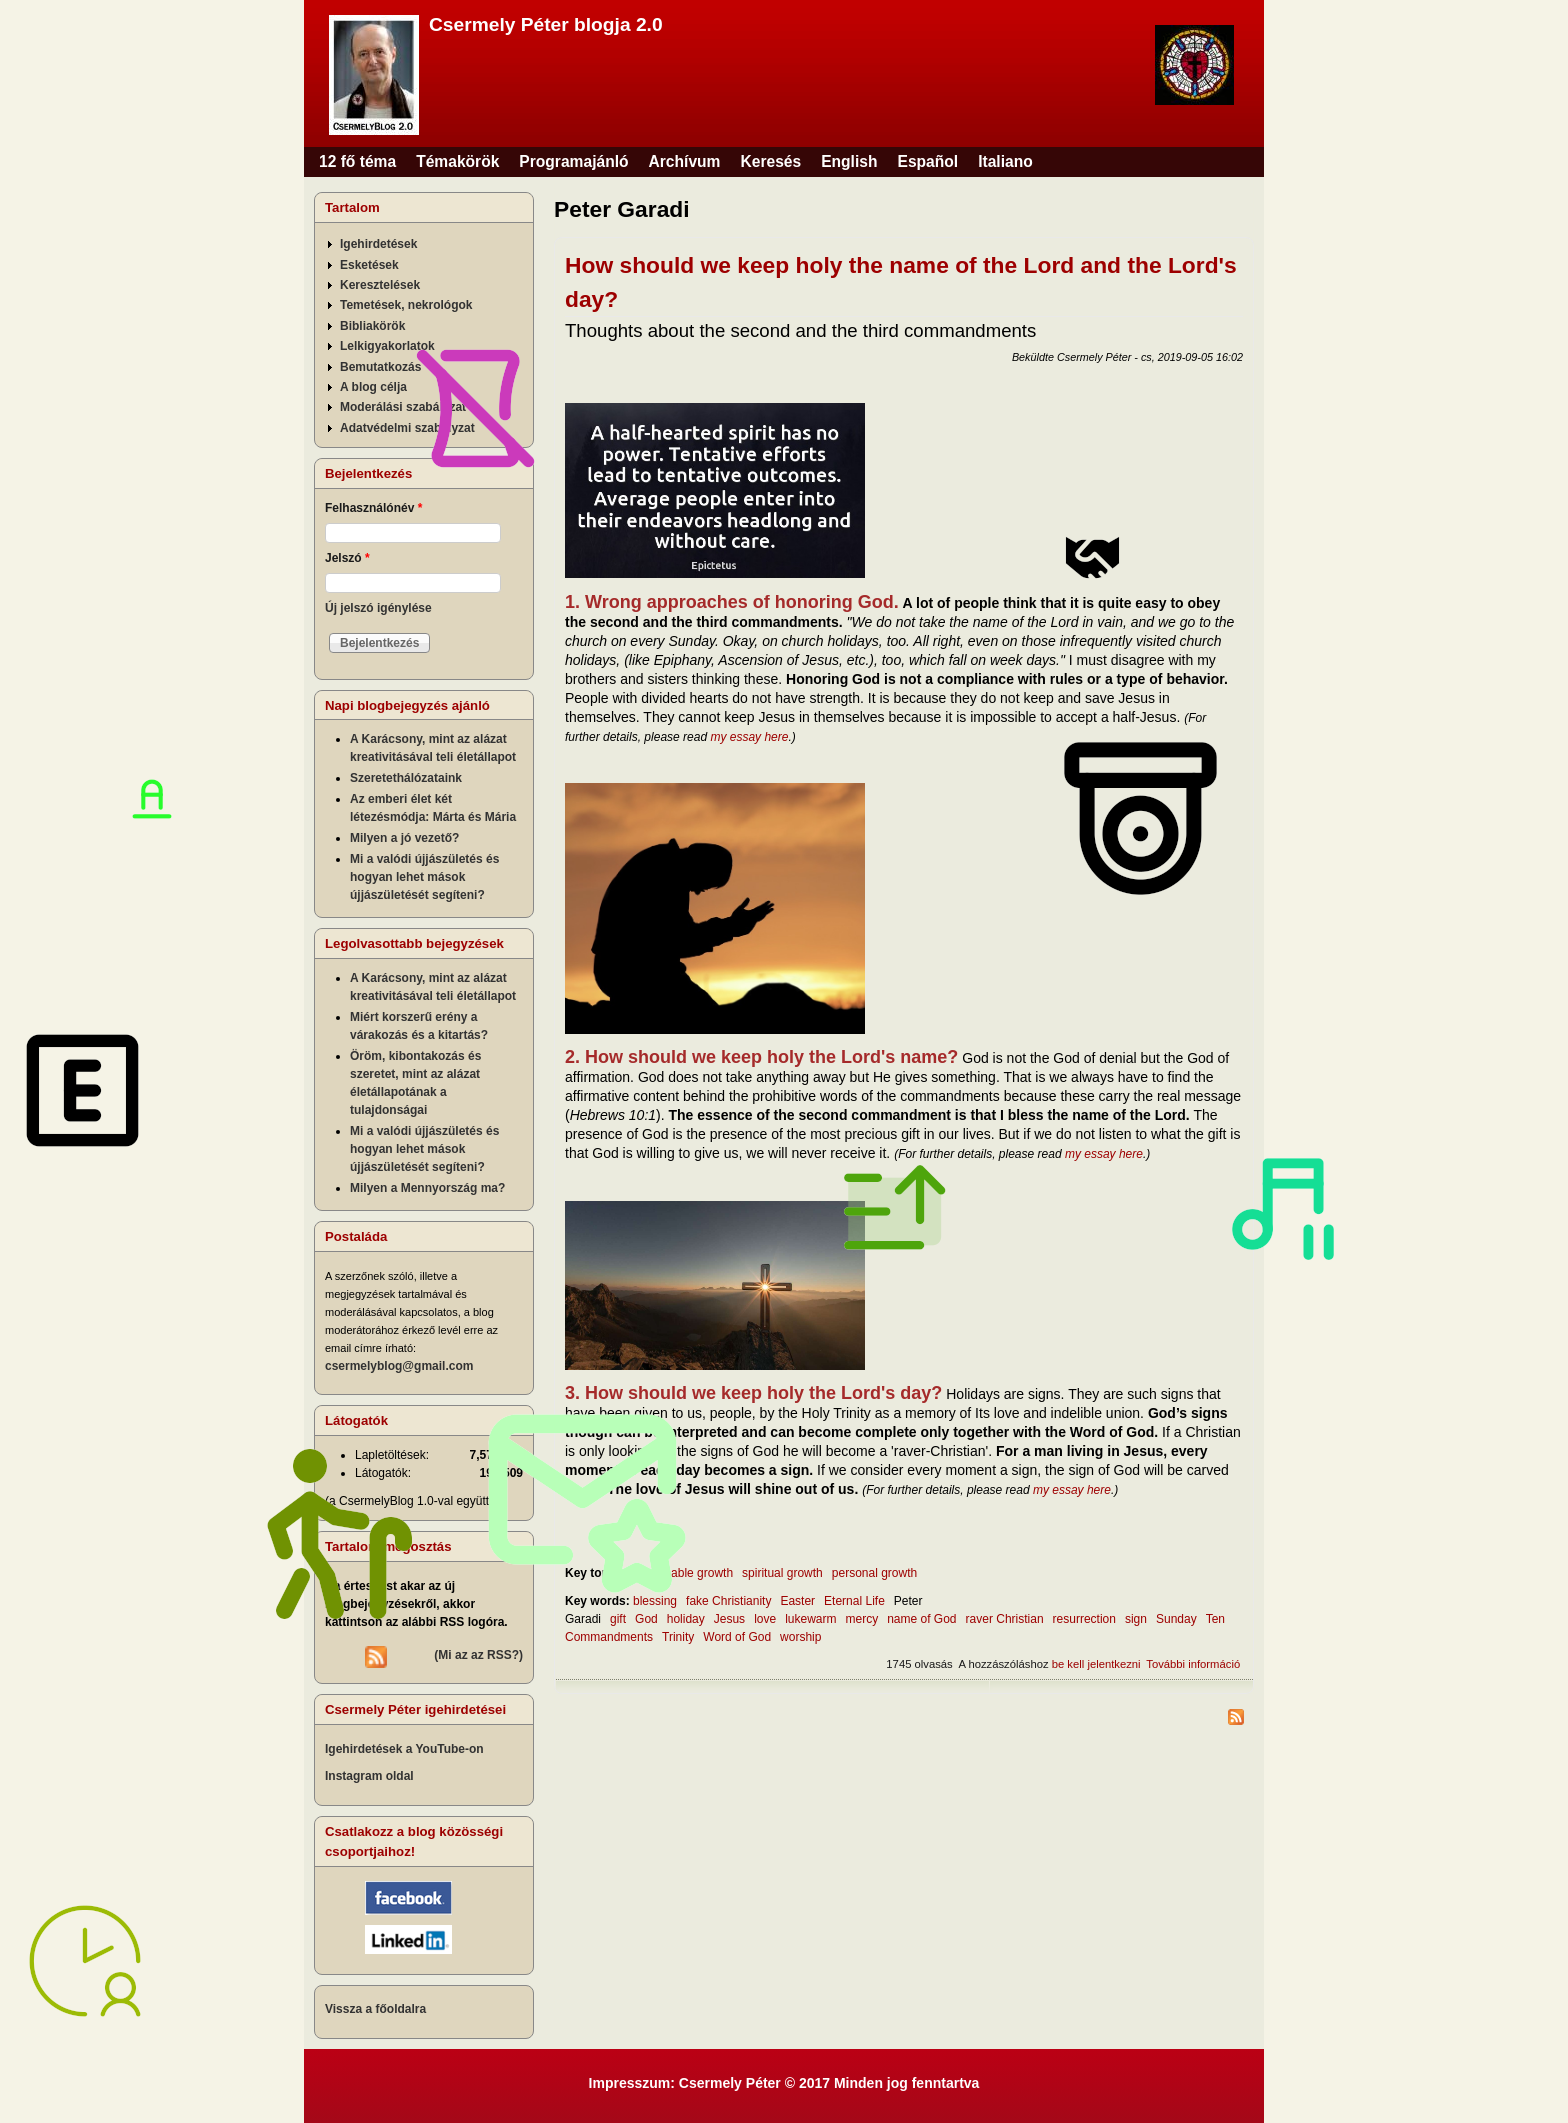  I want to click on access security camera settings, so click(1140, 818).